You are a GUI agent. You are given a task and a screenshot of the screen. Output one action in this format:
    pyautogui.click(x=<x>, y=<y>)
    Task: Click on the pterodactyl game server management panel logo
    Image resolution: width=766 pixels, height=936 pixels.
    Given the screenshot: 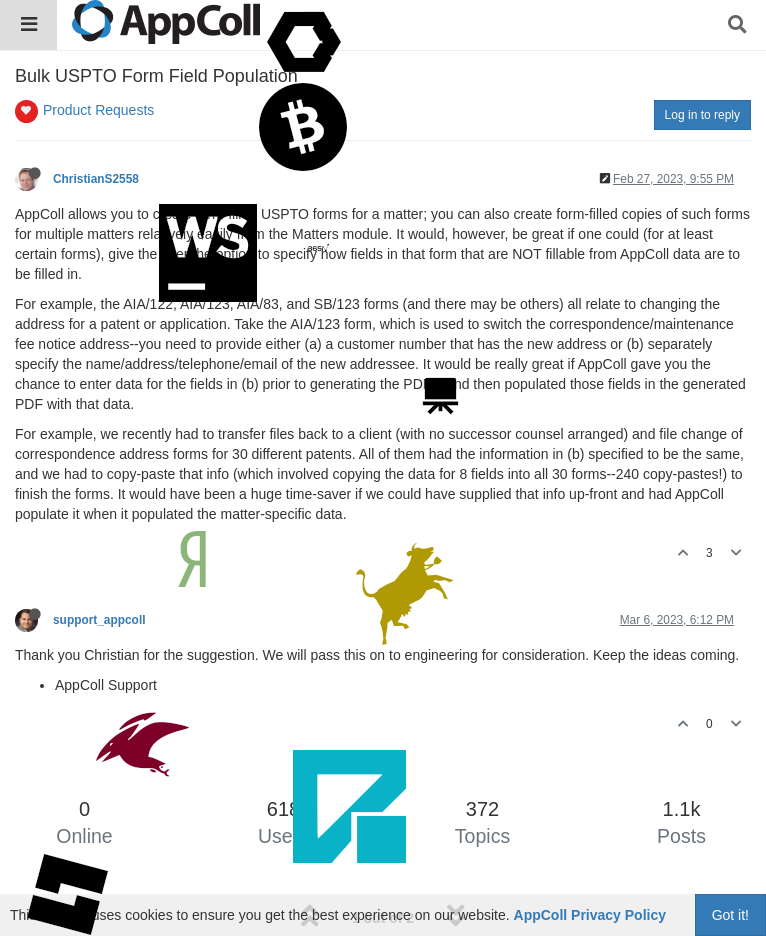 What is the action you would take?
    pyautogui.click(x=142, y=744)
    